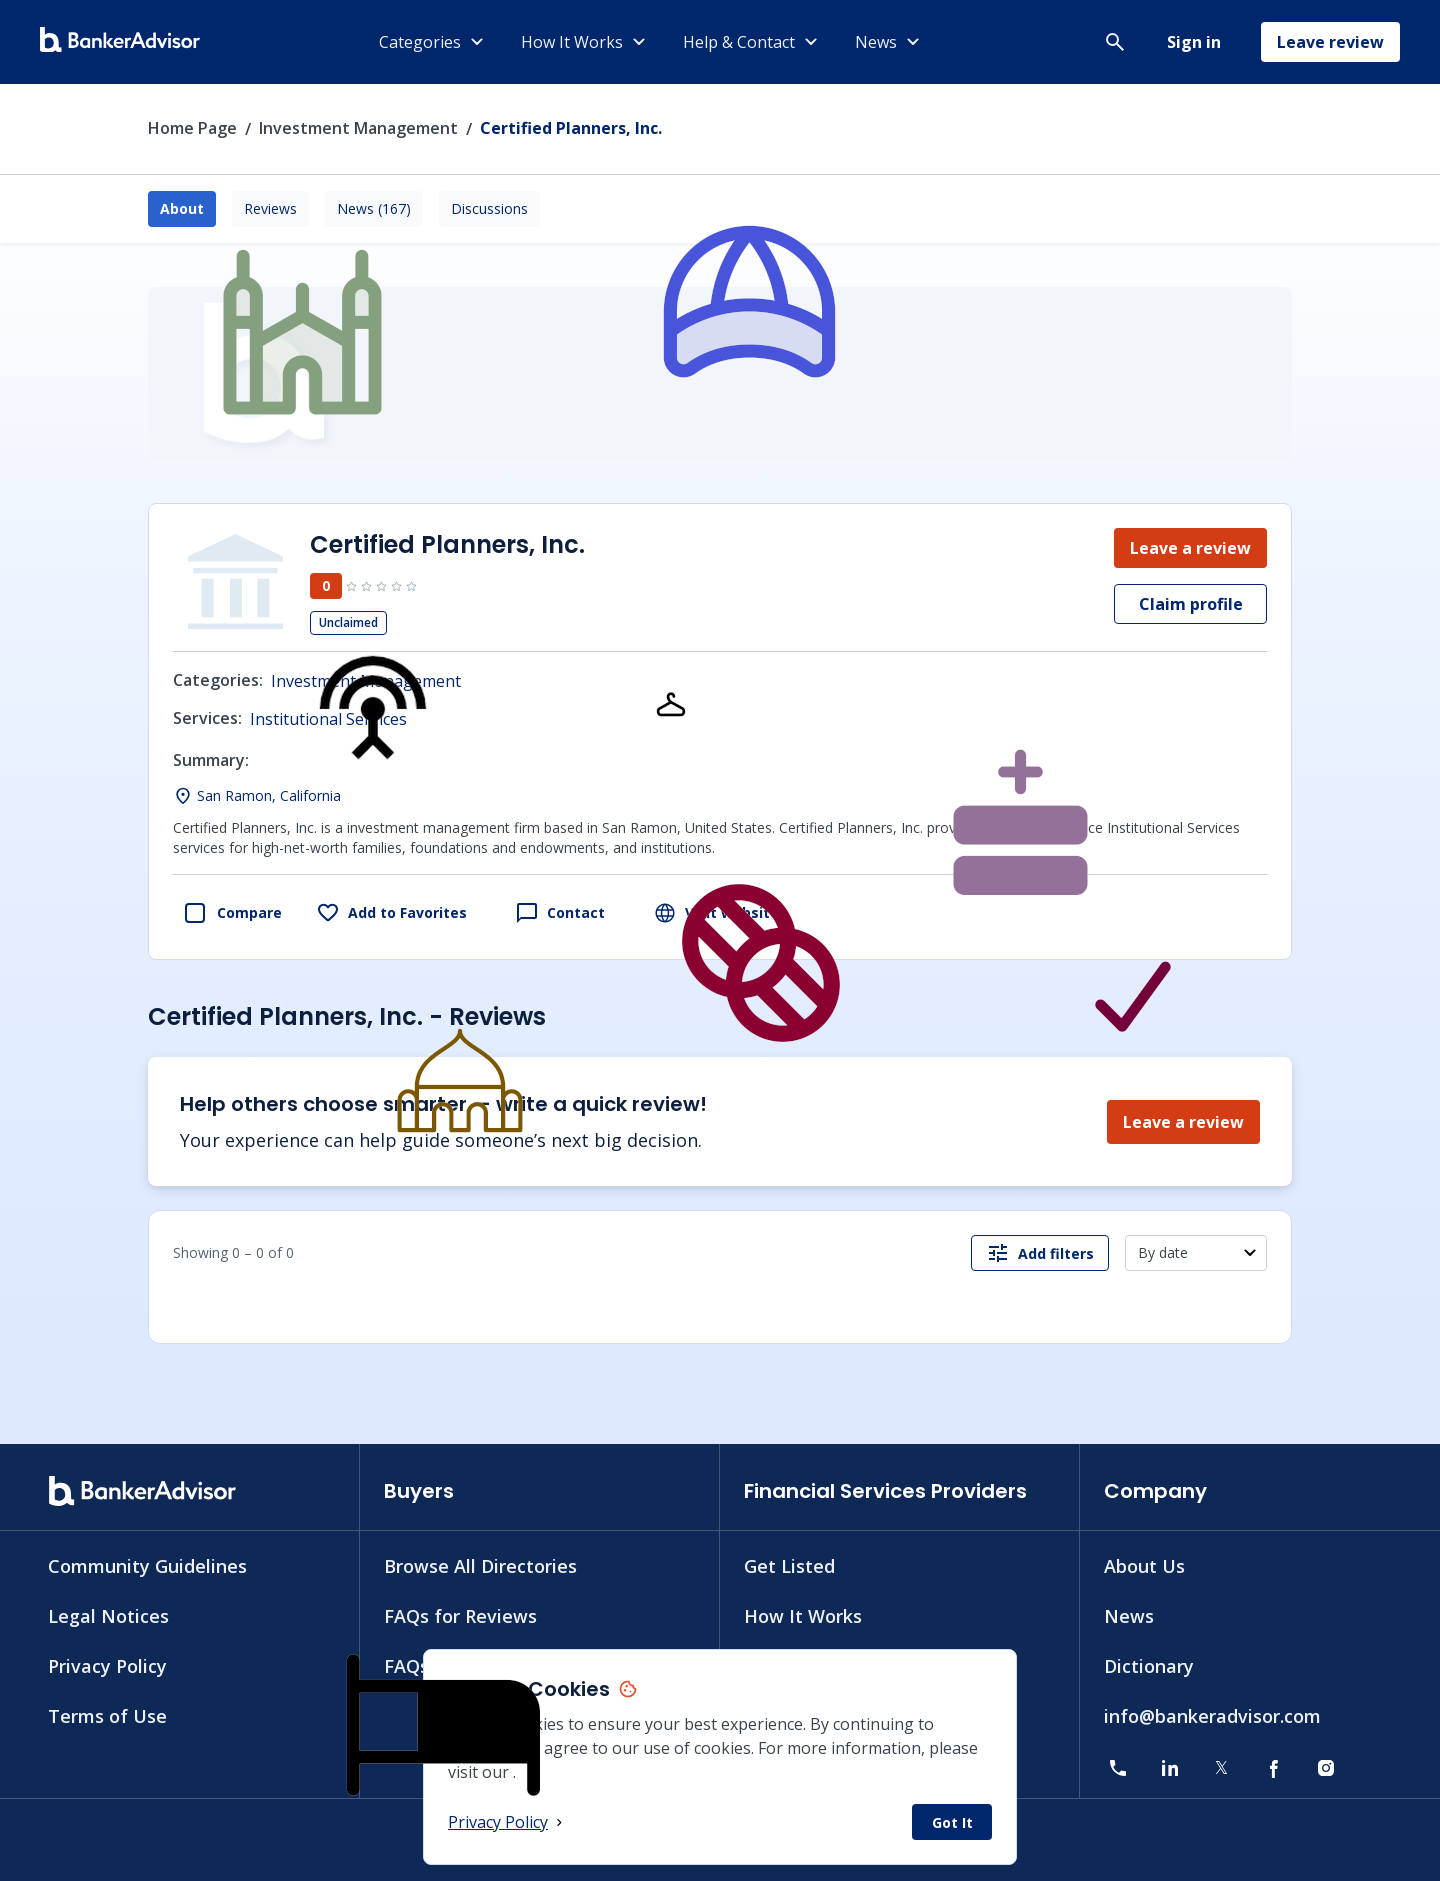  Describe the element at coordinates (1020, 833) in the screenshot. I see `add a new row at the top of a table` at that location.